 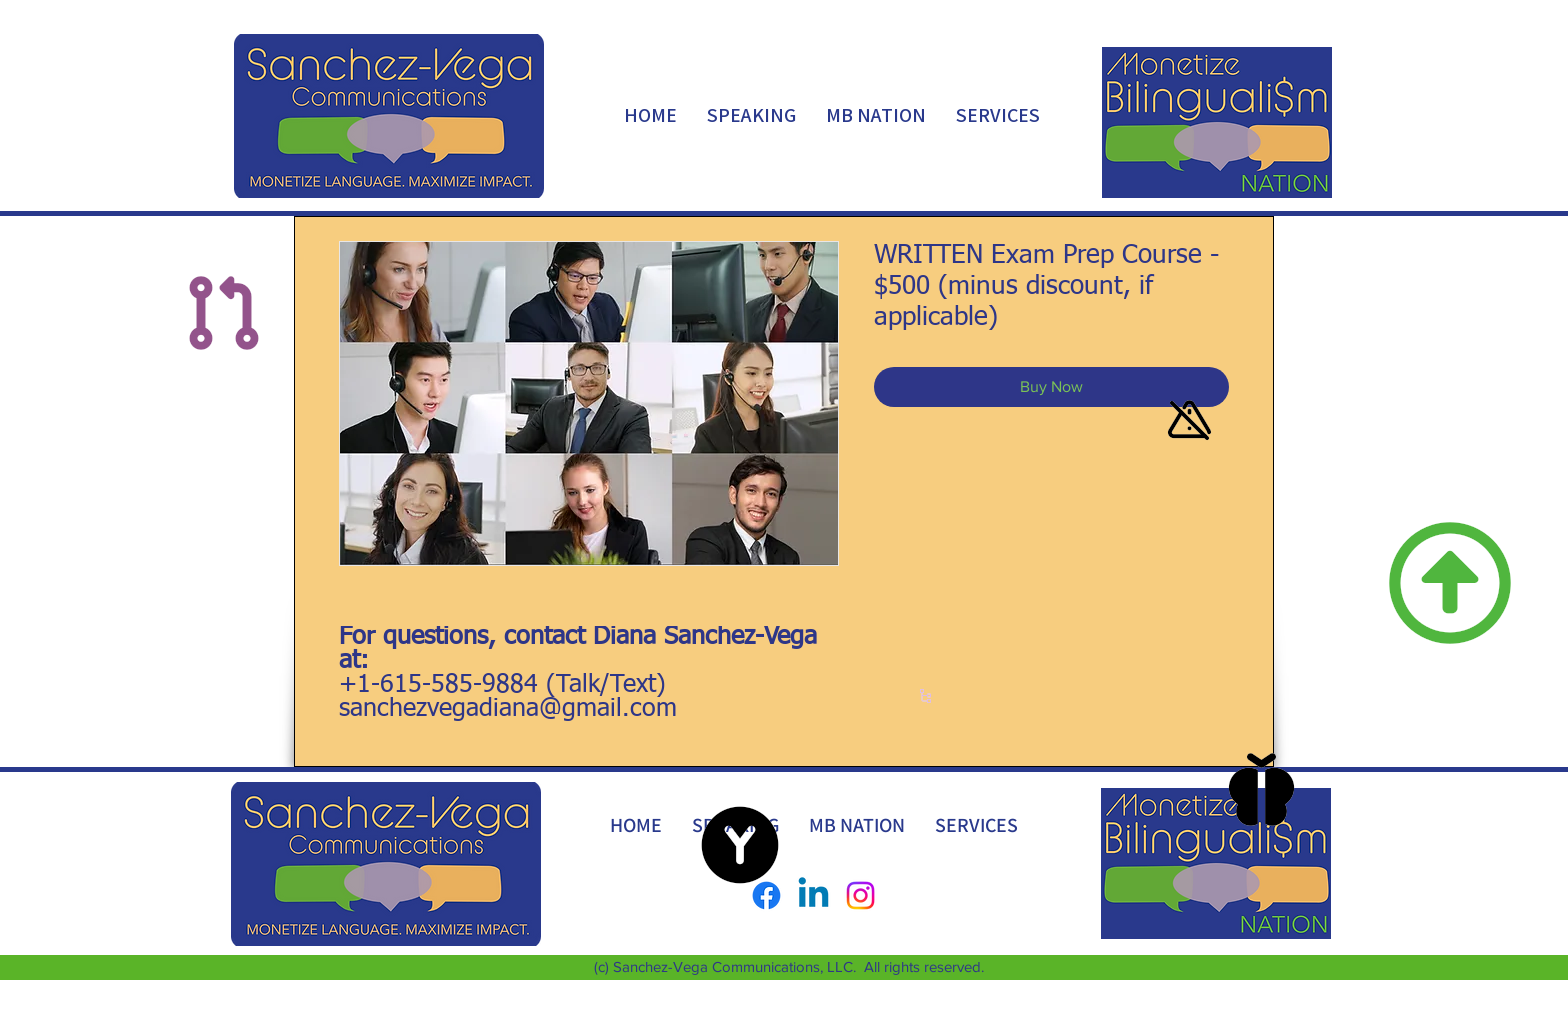 What do you see at coordinates (740, 845) in the screenshot?
I see `press the Y button on xbox controller` at bounding box center [740, 845].